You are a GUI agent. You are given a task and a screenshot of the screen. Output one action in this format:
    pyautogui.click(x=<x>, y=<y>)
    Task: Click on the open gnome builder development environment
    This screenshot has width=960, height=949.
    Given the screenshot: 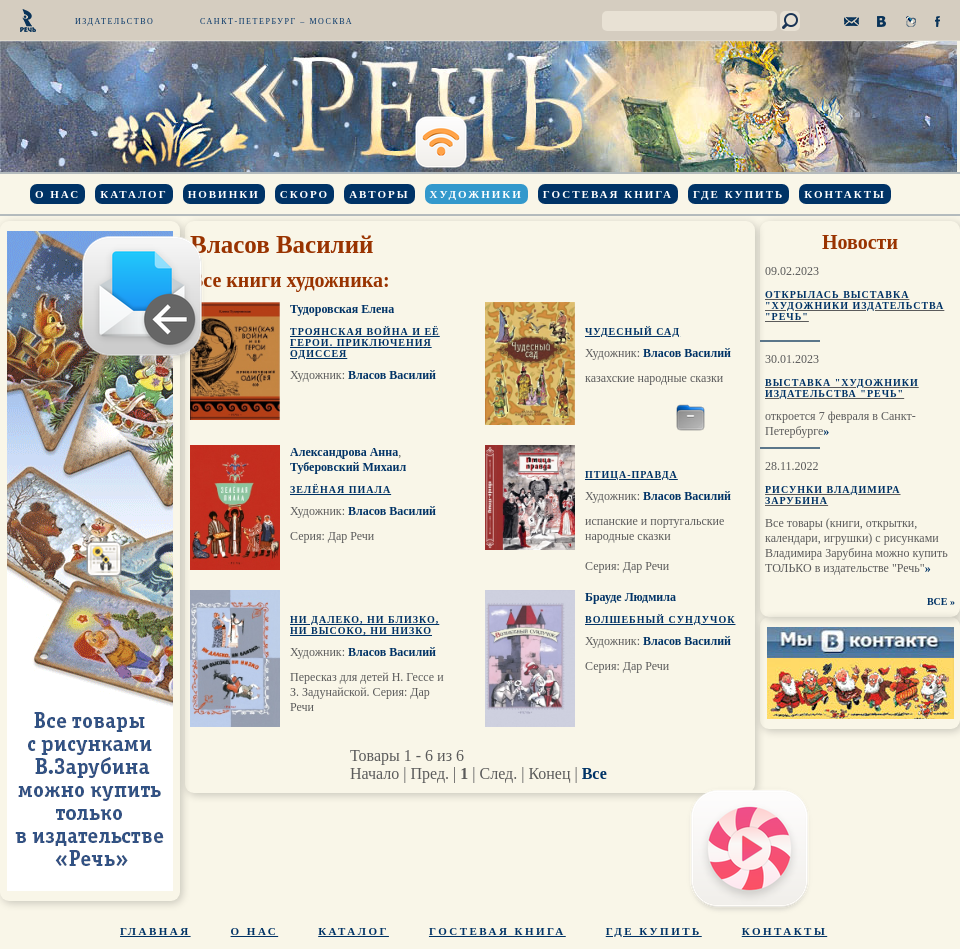 What is the action you would take?
    pyautogui.click(x=104, y=559)
    